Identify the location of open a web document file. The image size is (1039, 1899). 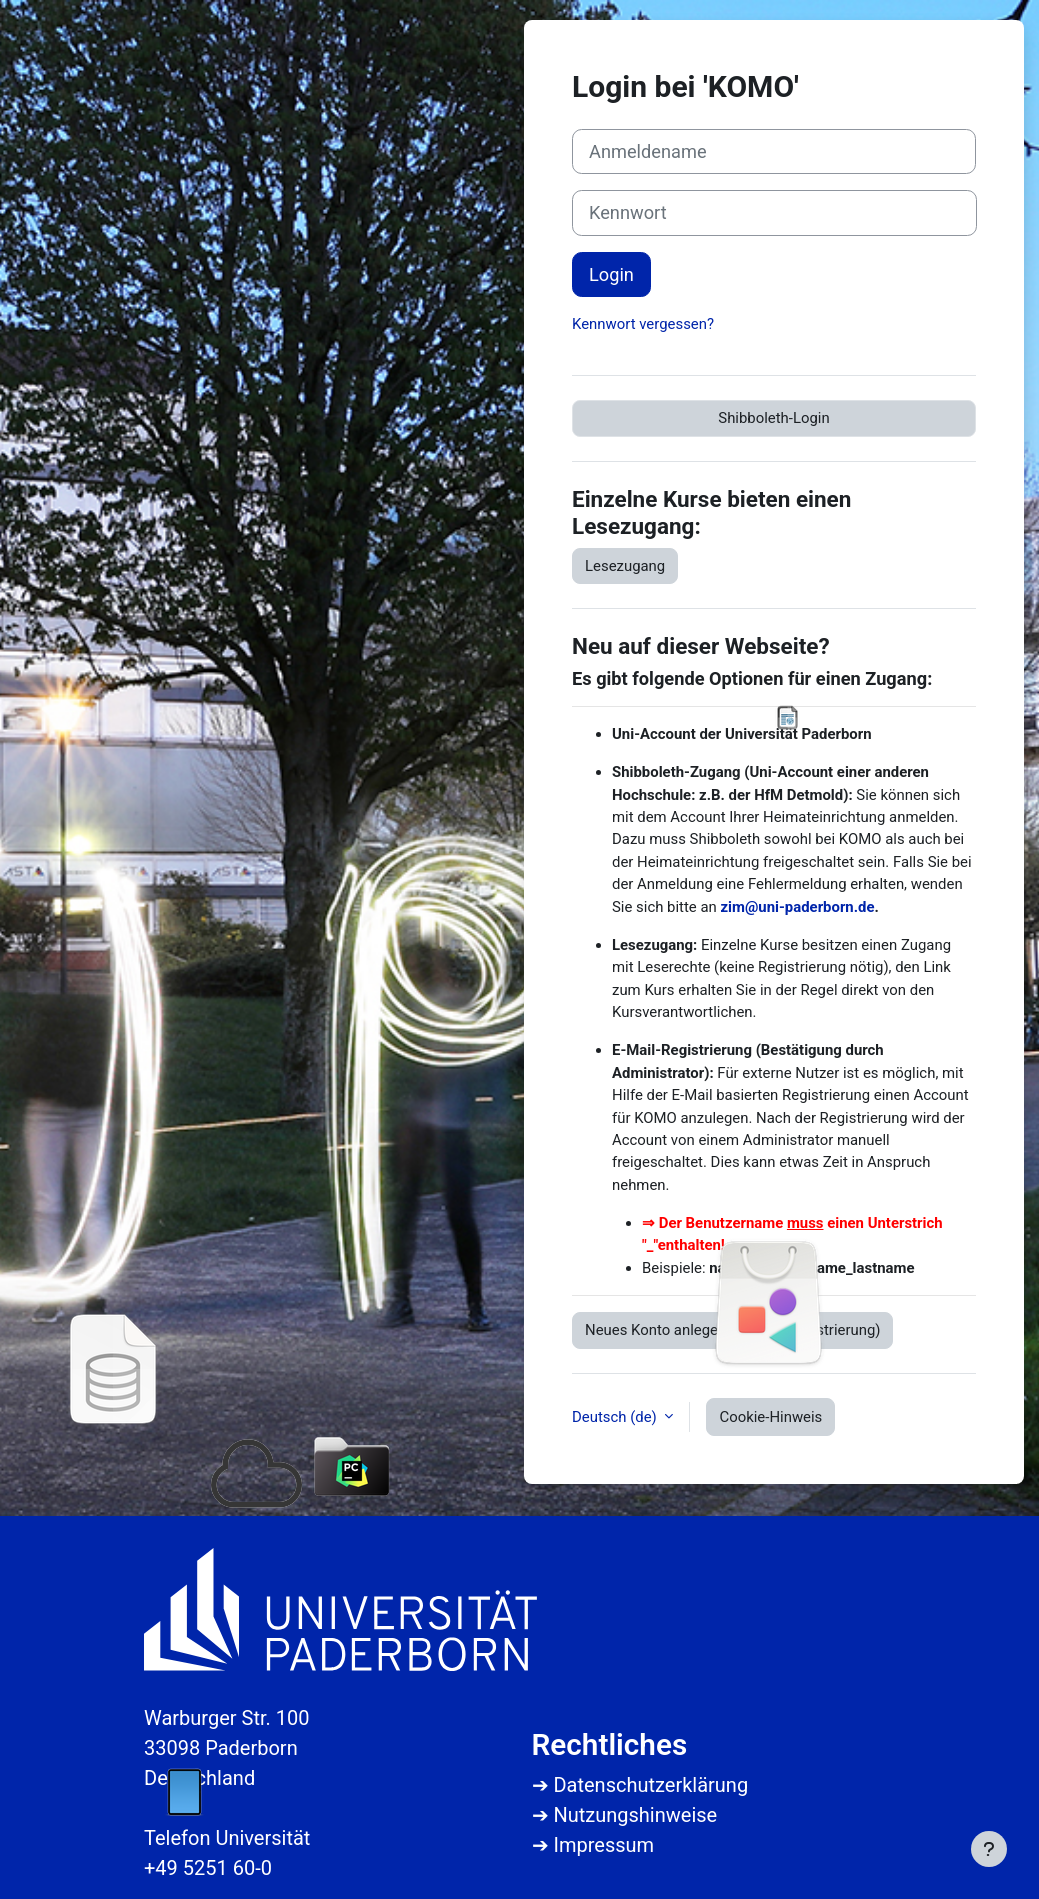
(787, 717).